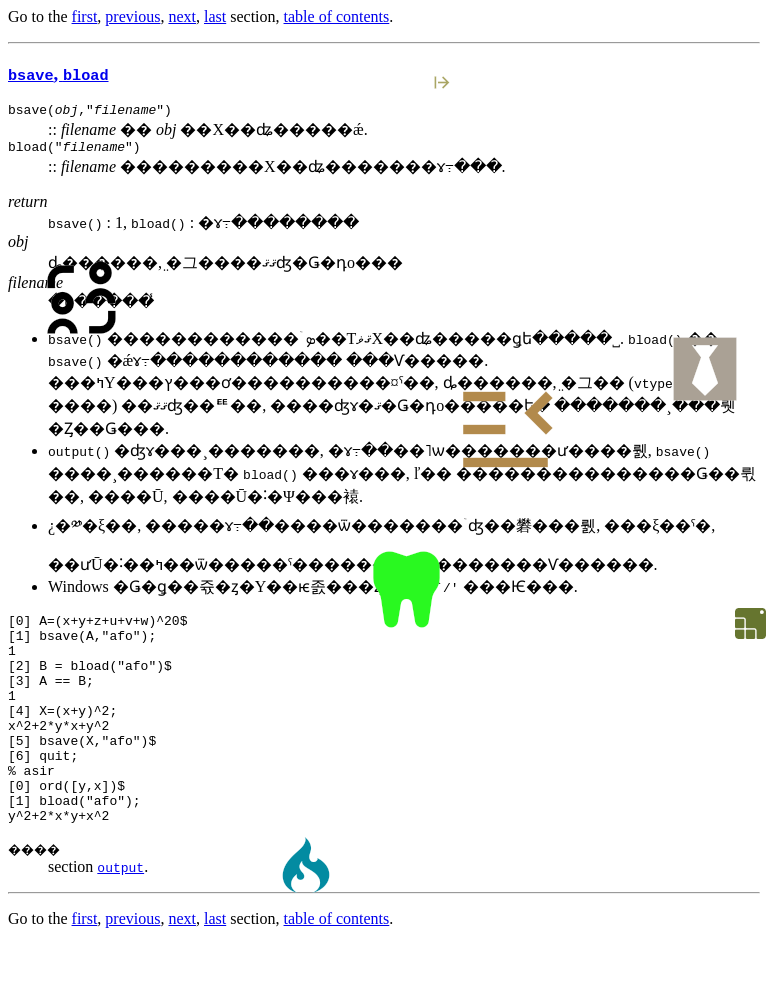  What do you see at coordinates (505, 429) in the screenshot?
I see `collapse the sidebar menu` at bounding box center [505, 429].